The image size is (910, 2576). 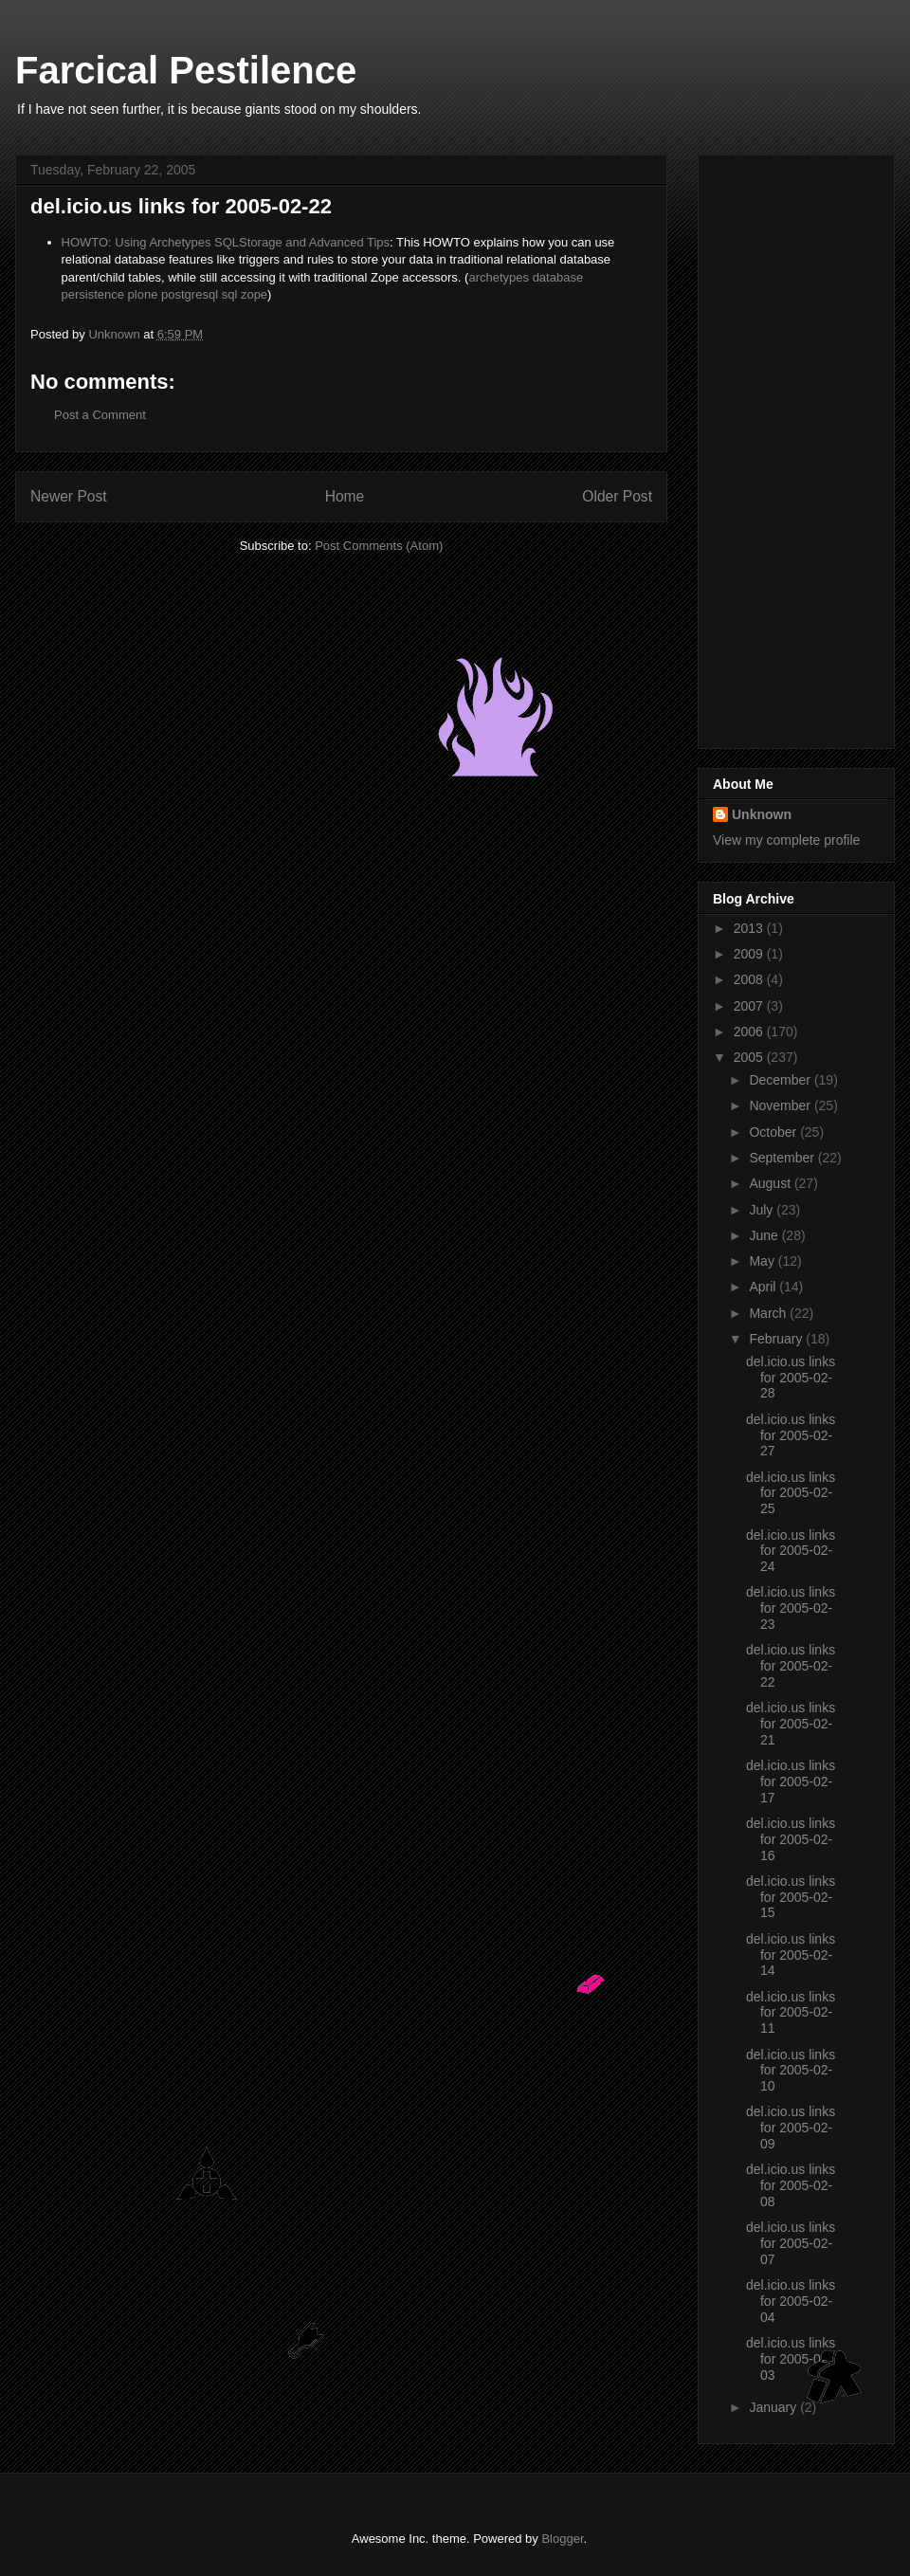 I want to click on indicates a broken or damaged item, so click(x=306, y=2341).